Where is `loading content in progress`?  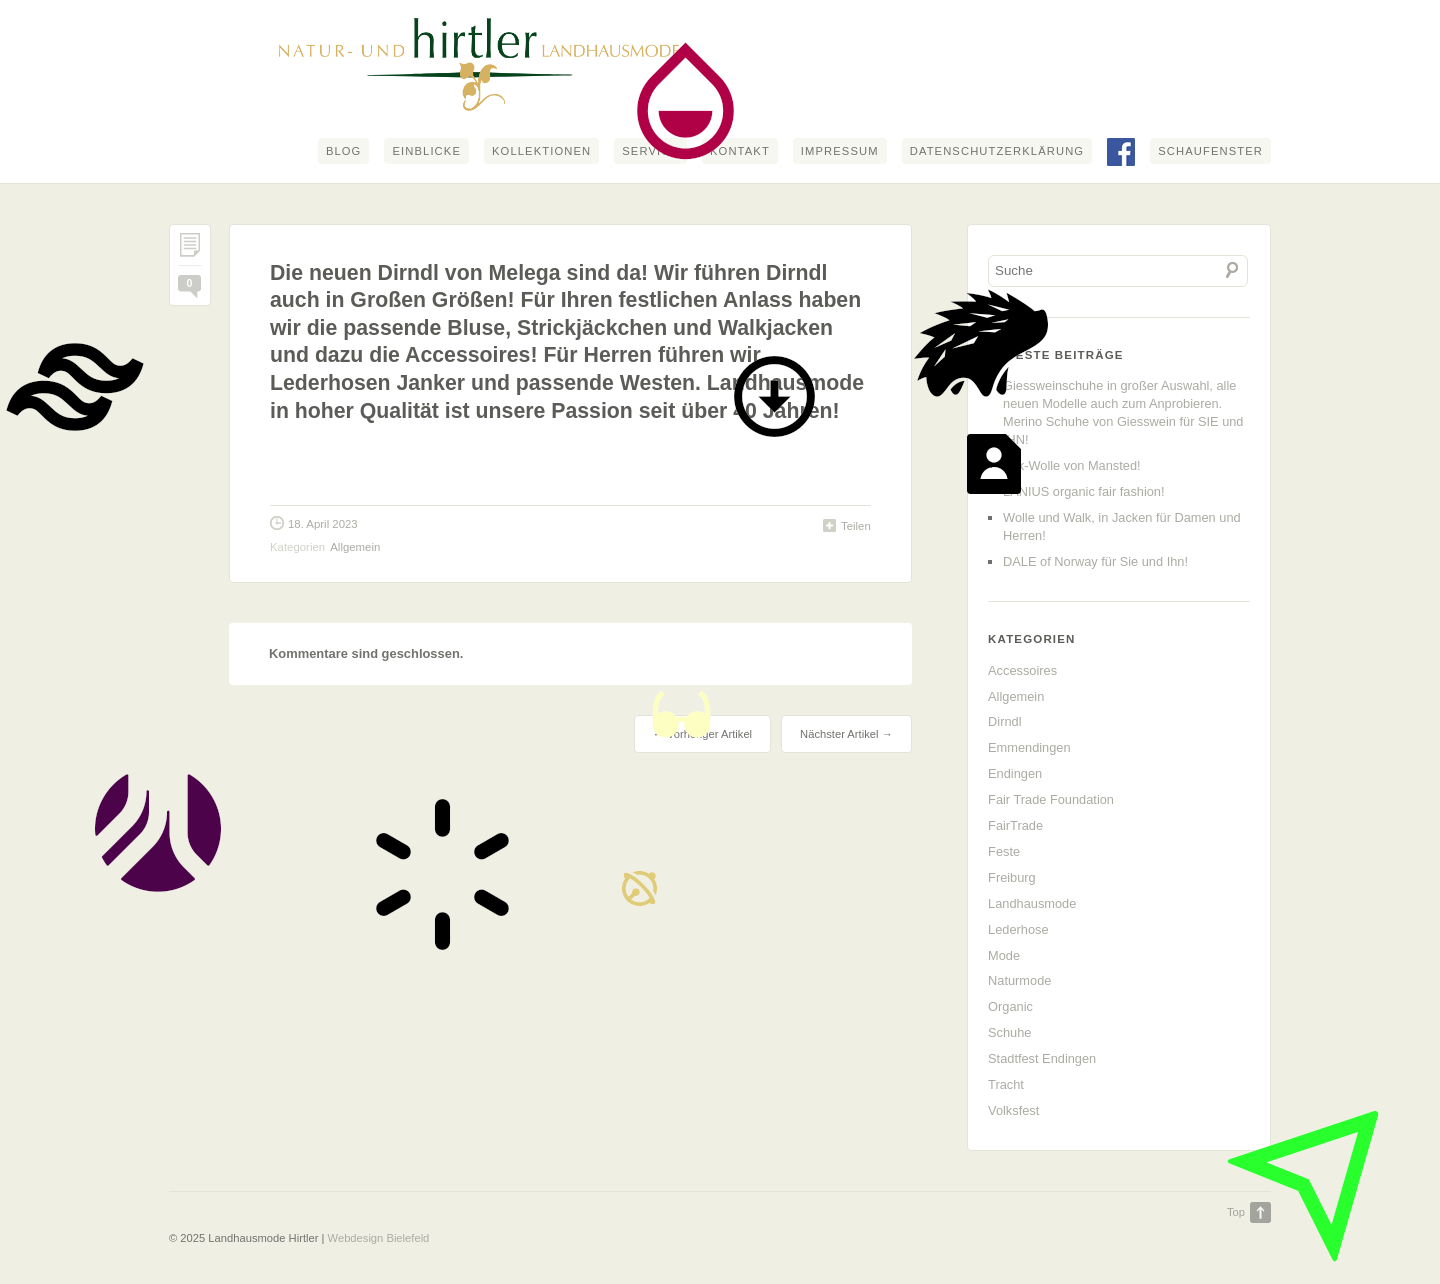
loading content in progress is located at coordinates (442, 874).